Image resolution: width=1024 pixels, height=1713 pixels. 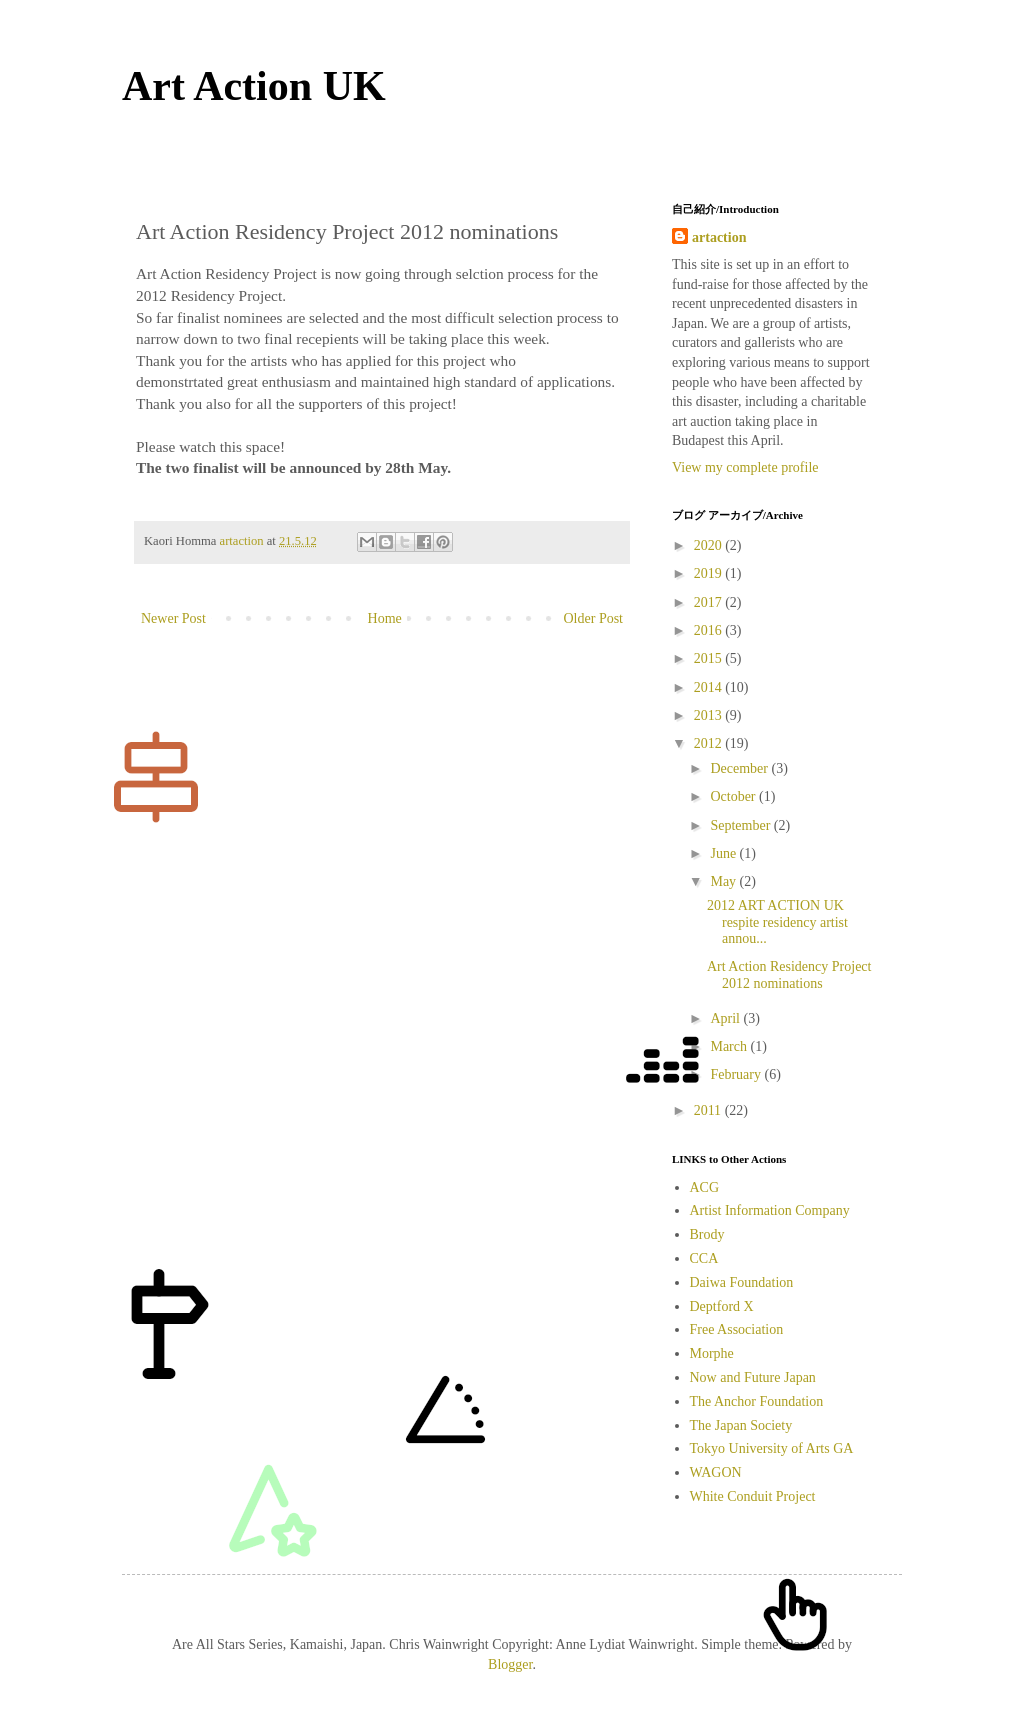 What do you see at coordinates (796, 1613) in the screenshot?
I see `tap or click to interact` at bounding box center [796, 1613].